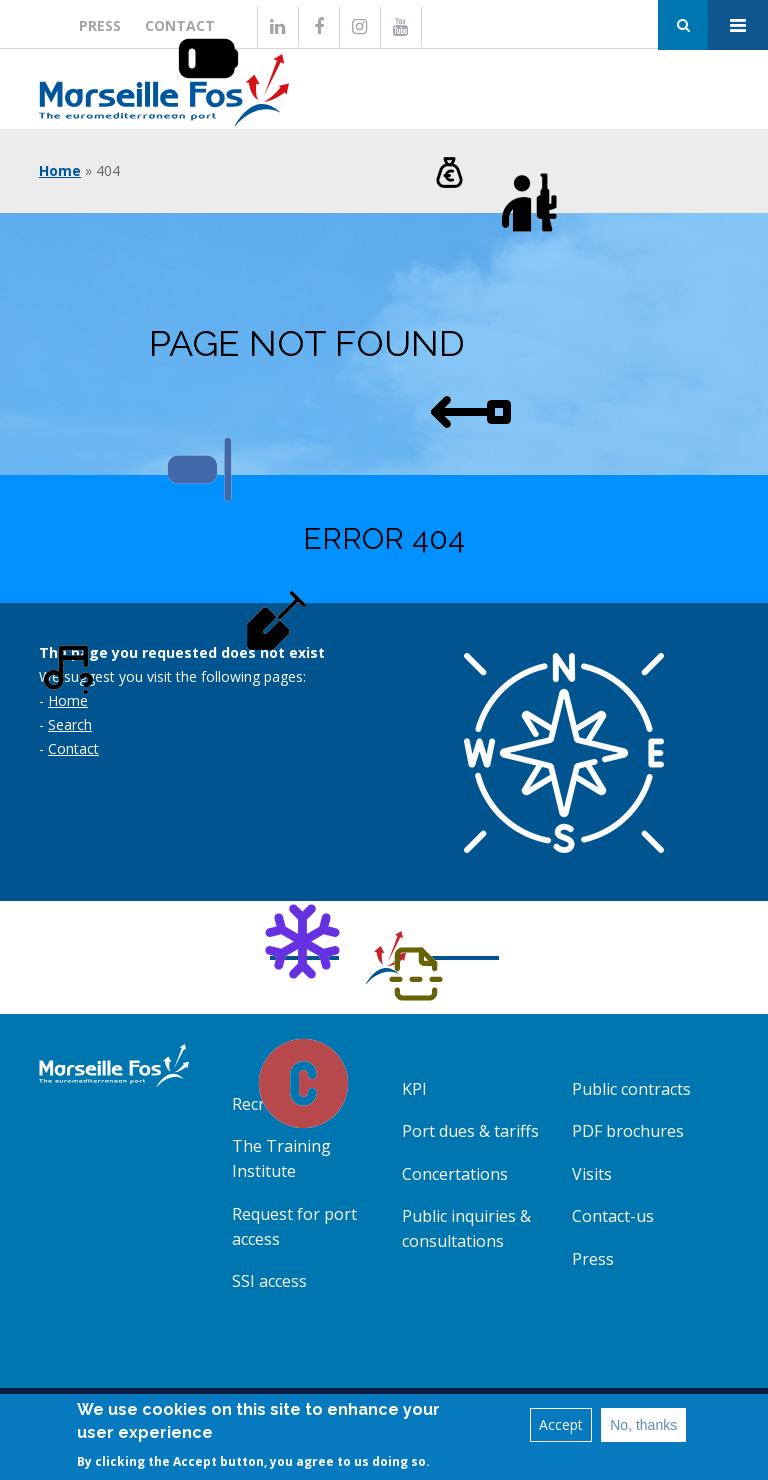  Describe the element at coordinates (449, 172) in the screenshot. I see `view euro tax information` at that location.